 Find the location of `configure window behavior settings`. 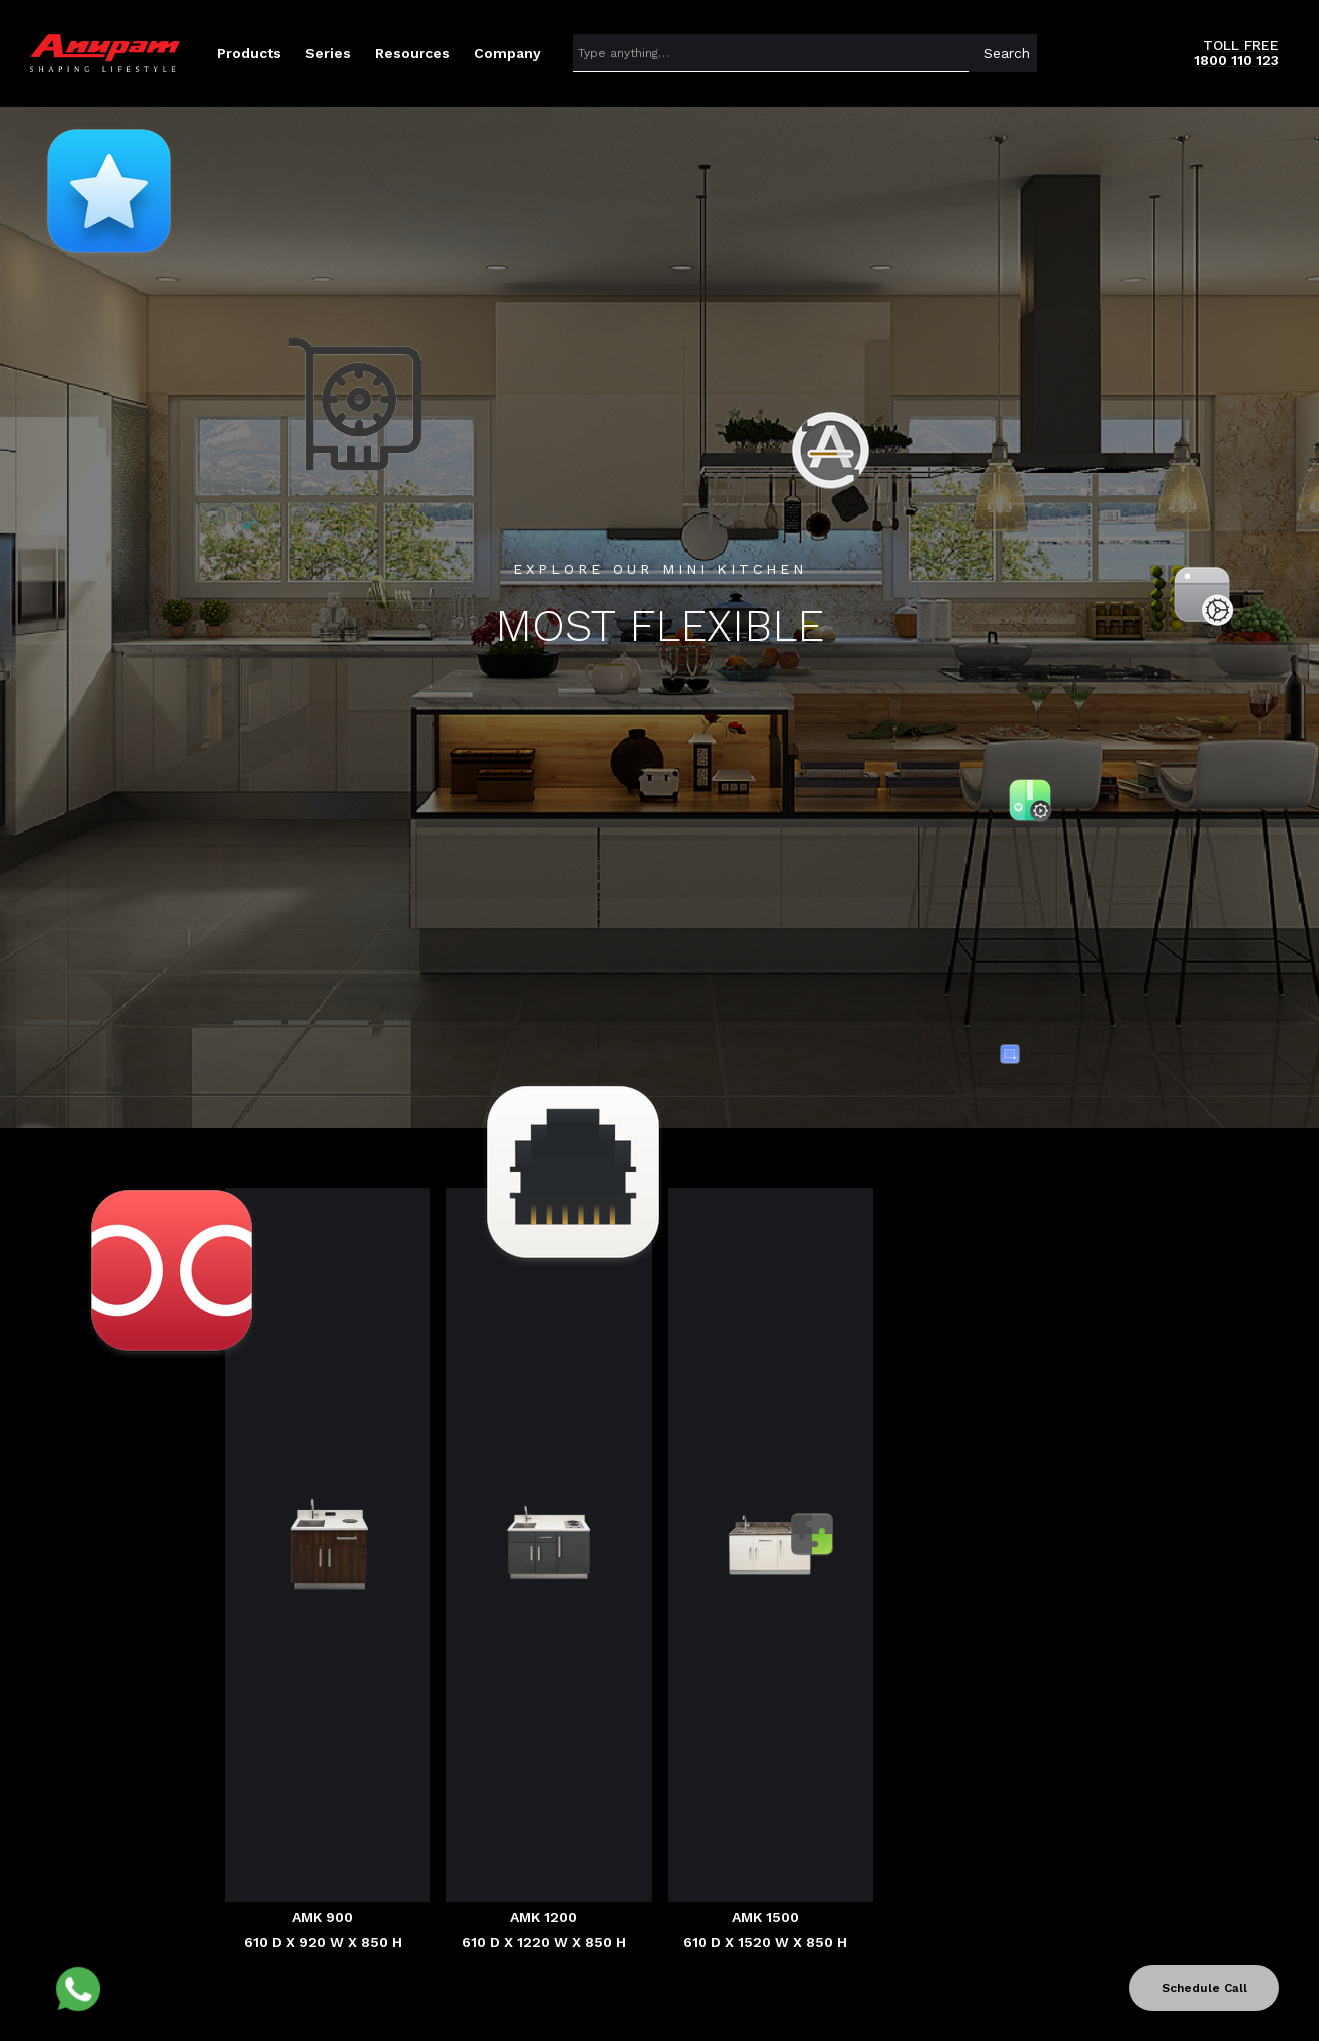

configure window behavior settings is located at coordinates (1202, 595).